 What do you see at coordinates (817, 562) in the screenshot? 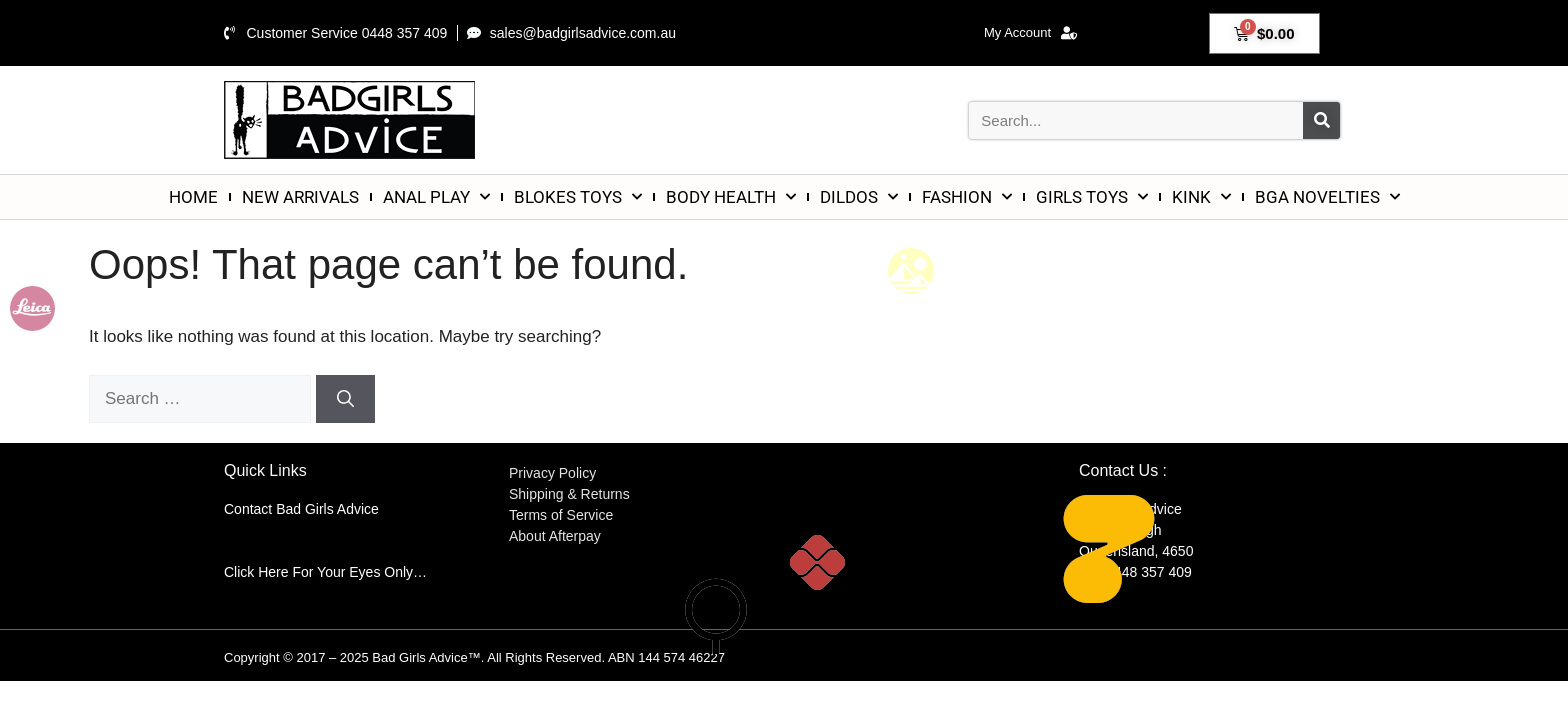
I see `pay with pix instant payment` at bounding box center [817, 562].